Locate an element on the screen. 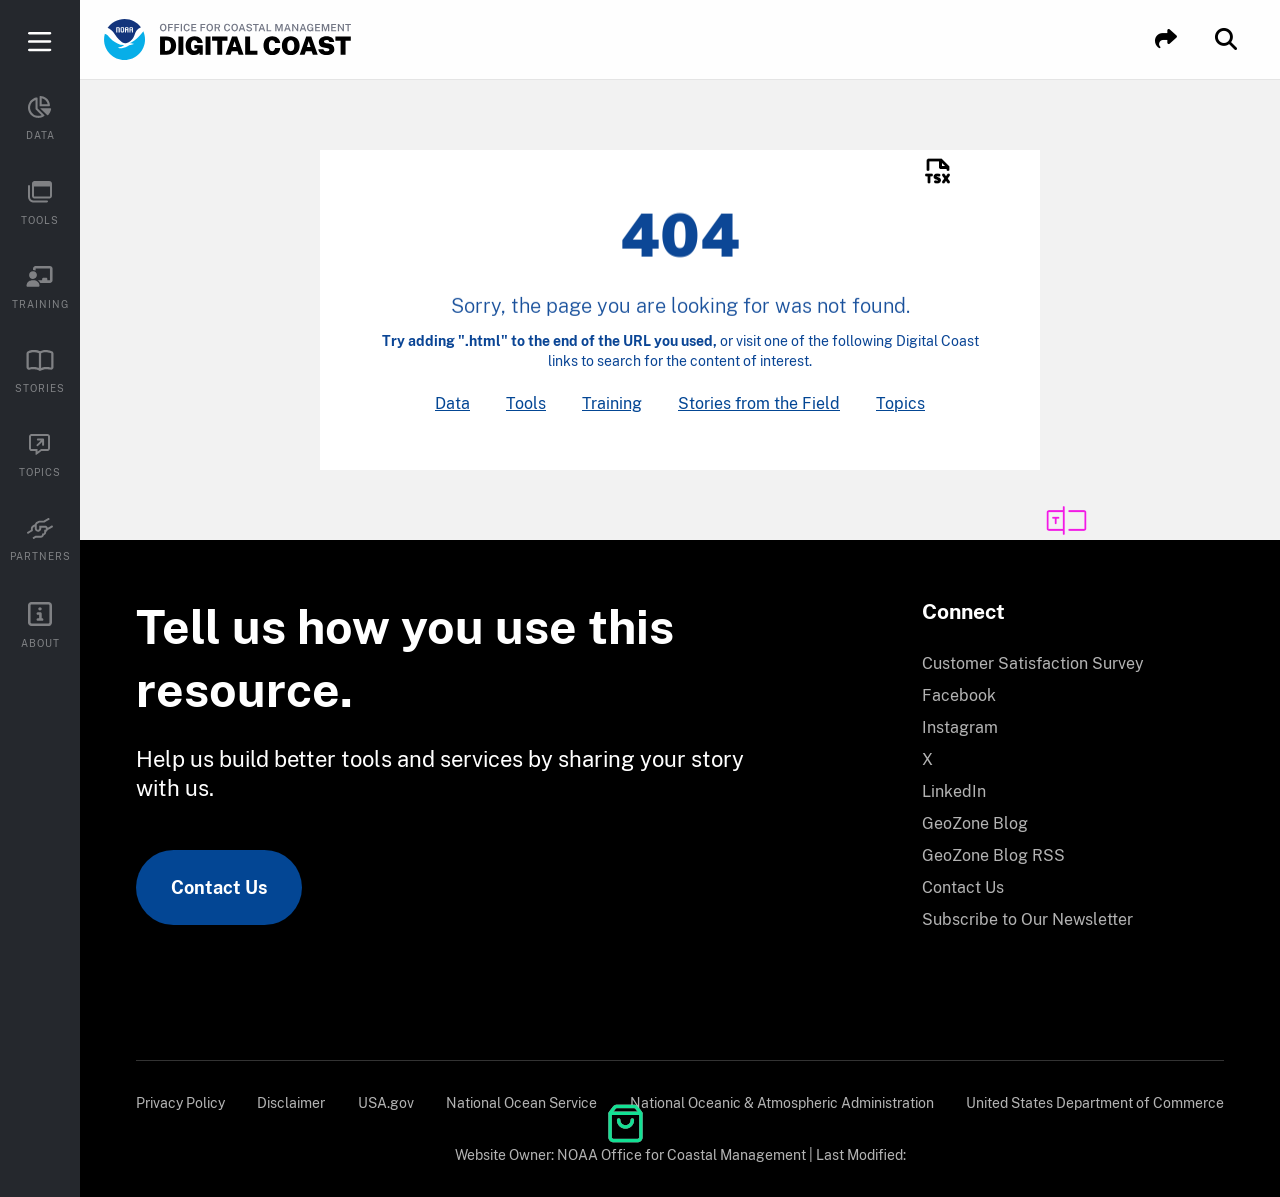 The image size is (1280, 1197). enter or edit text in a text field is located at coordinates (1066, 520).